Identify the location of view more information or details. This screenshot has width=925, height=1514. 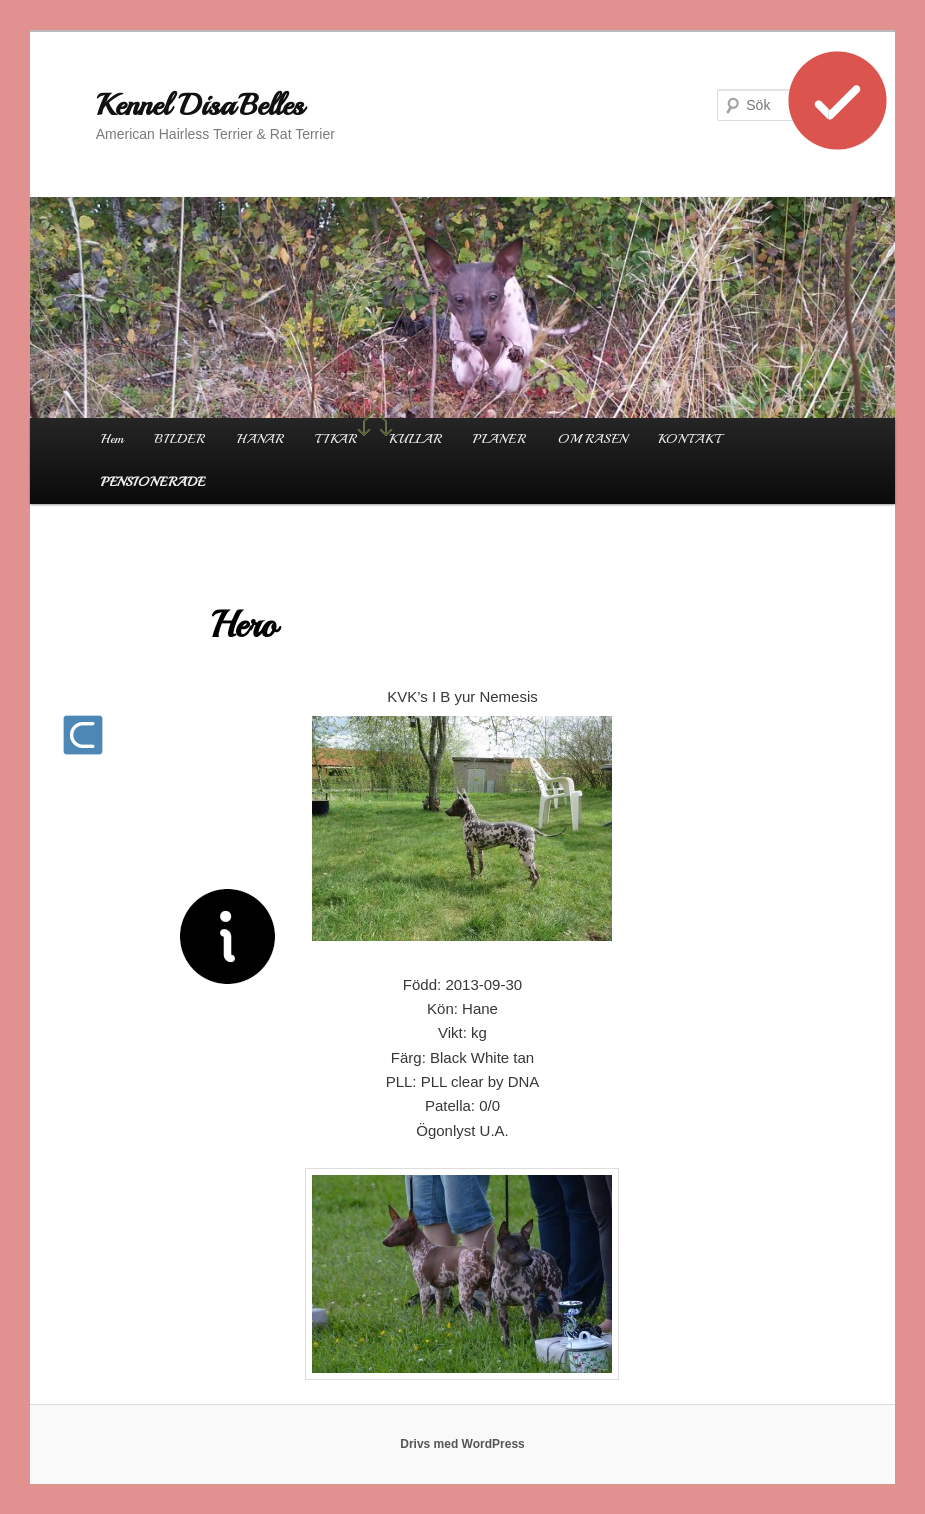
(227, 936).